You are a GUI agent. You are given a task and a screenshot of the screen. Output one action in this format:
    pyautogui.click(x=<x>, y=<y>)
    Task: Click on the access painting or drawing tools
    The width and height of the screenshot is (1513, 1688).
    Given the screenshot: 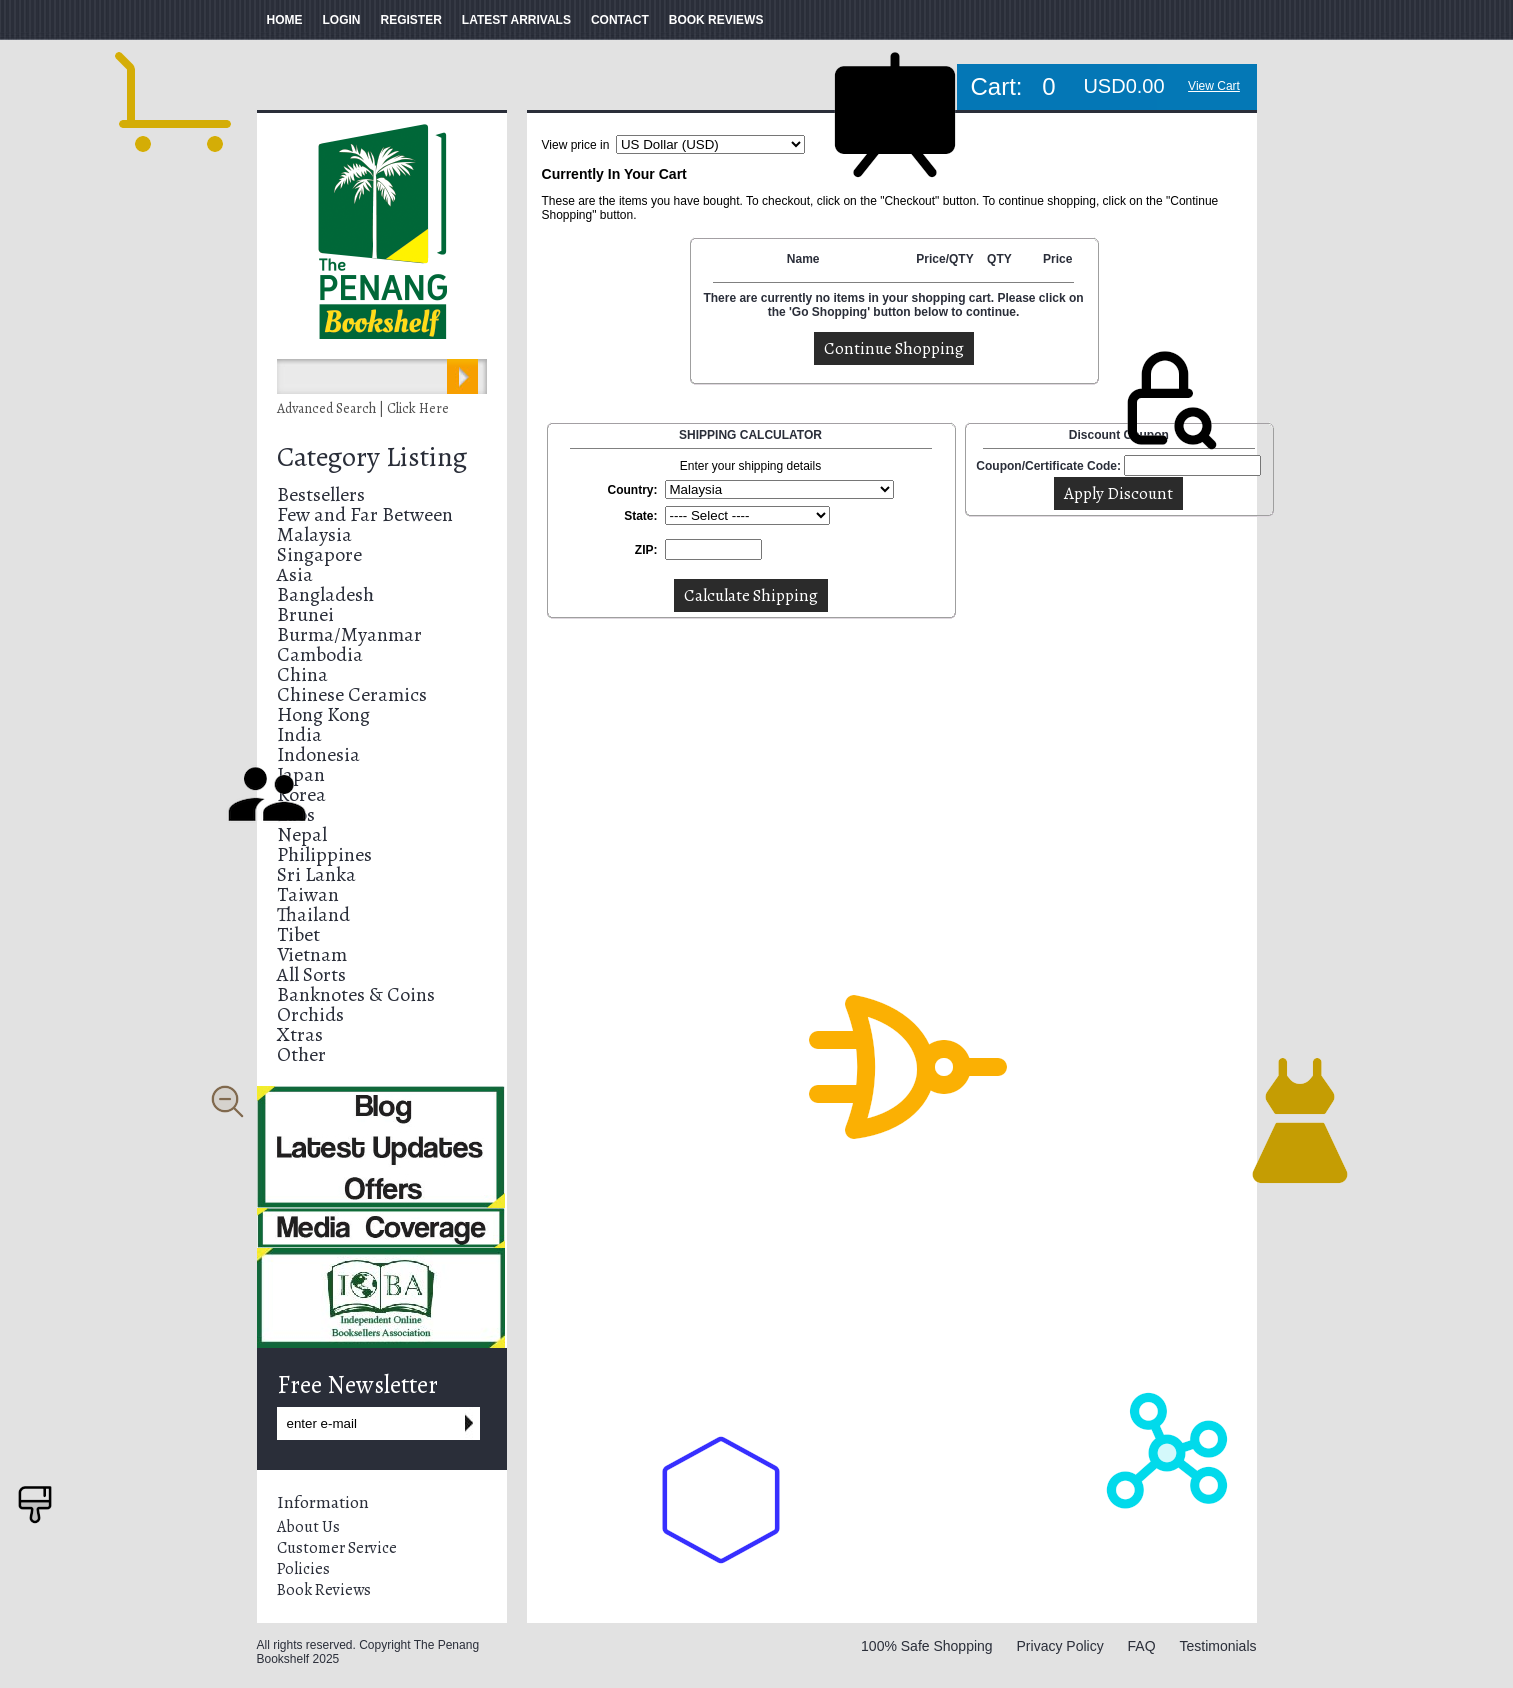 What is the action you would take?
    pyautogui.click(x=35, y=1504)
    